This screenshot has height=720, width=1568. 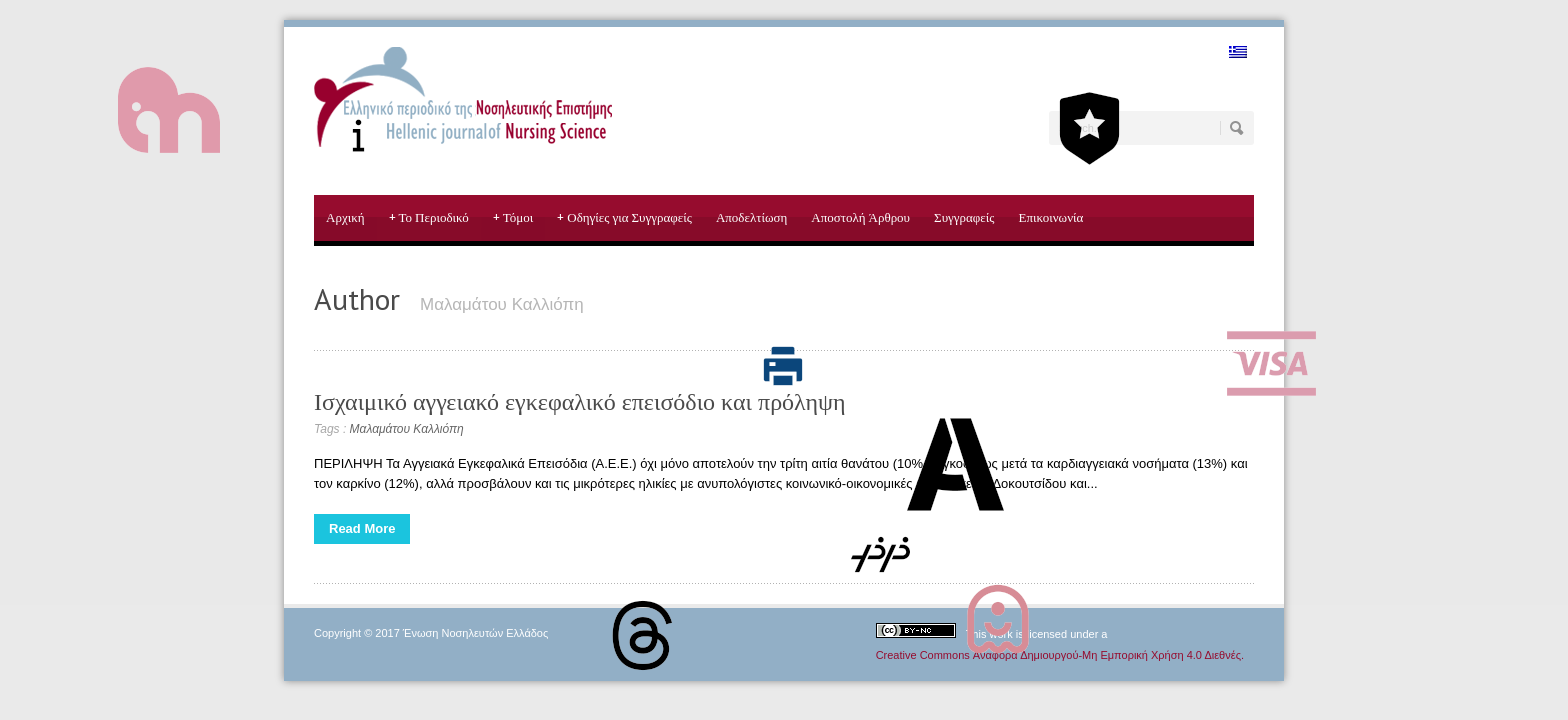 I want to click on print the current document, so click(x=783, y=366).